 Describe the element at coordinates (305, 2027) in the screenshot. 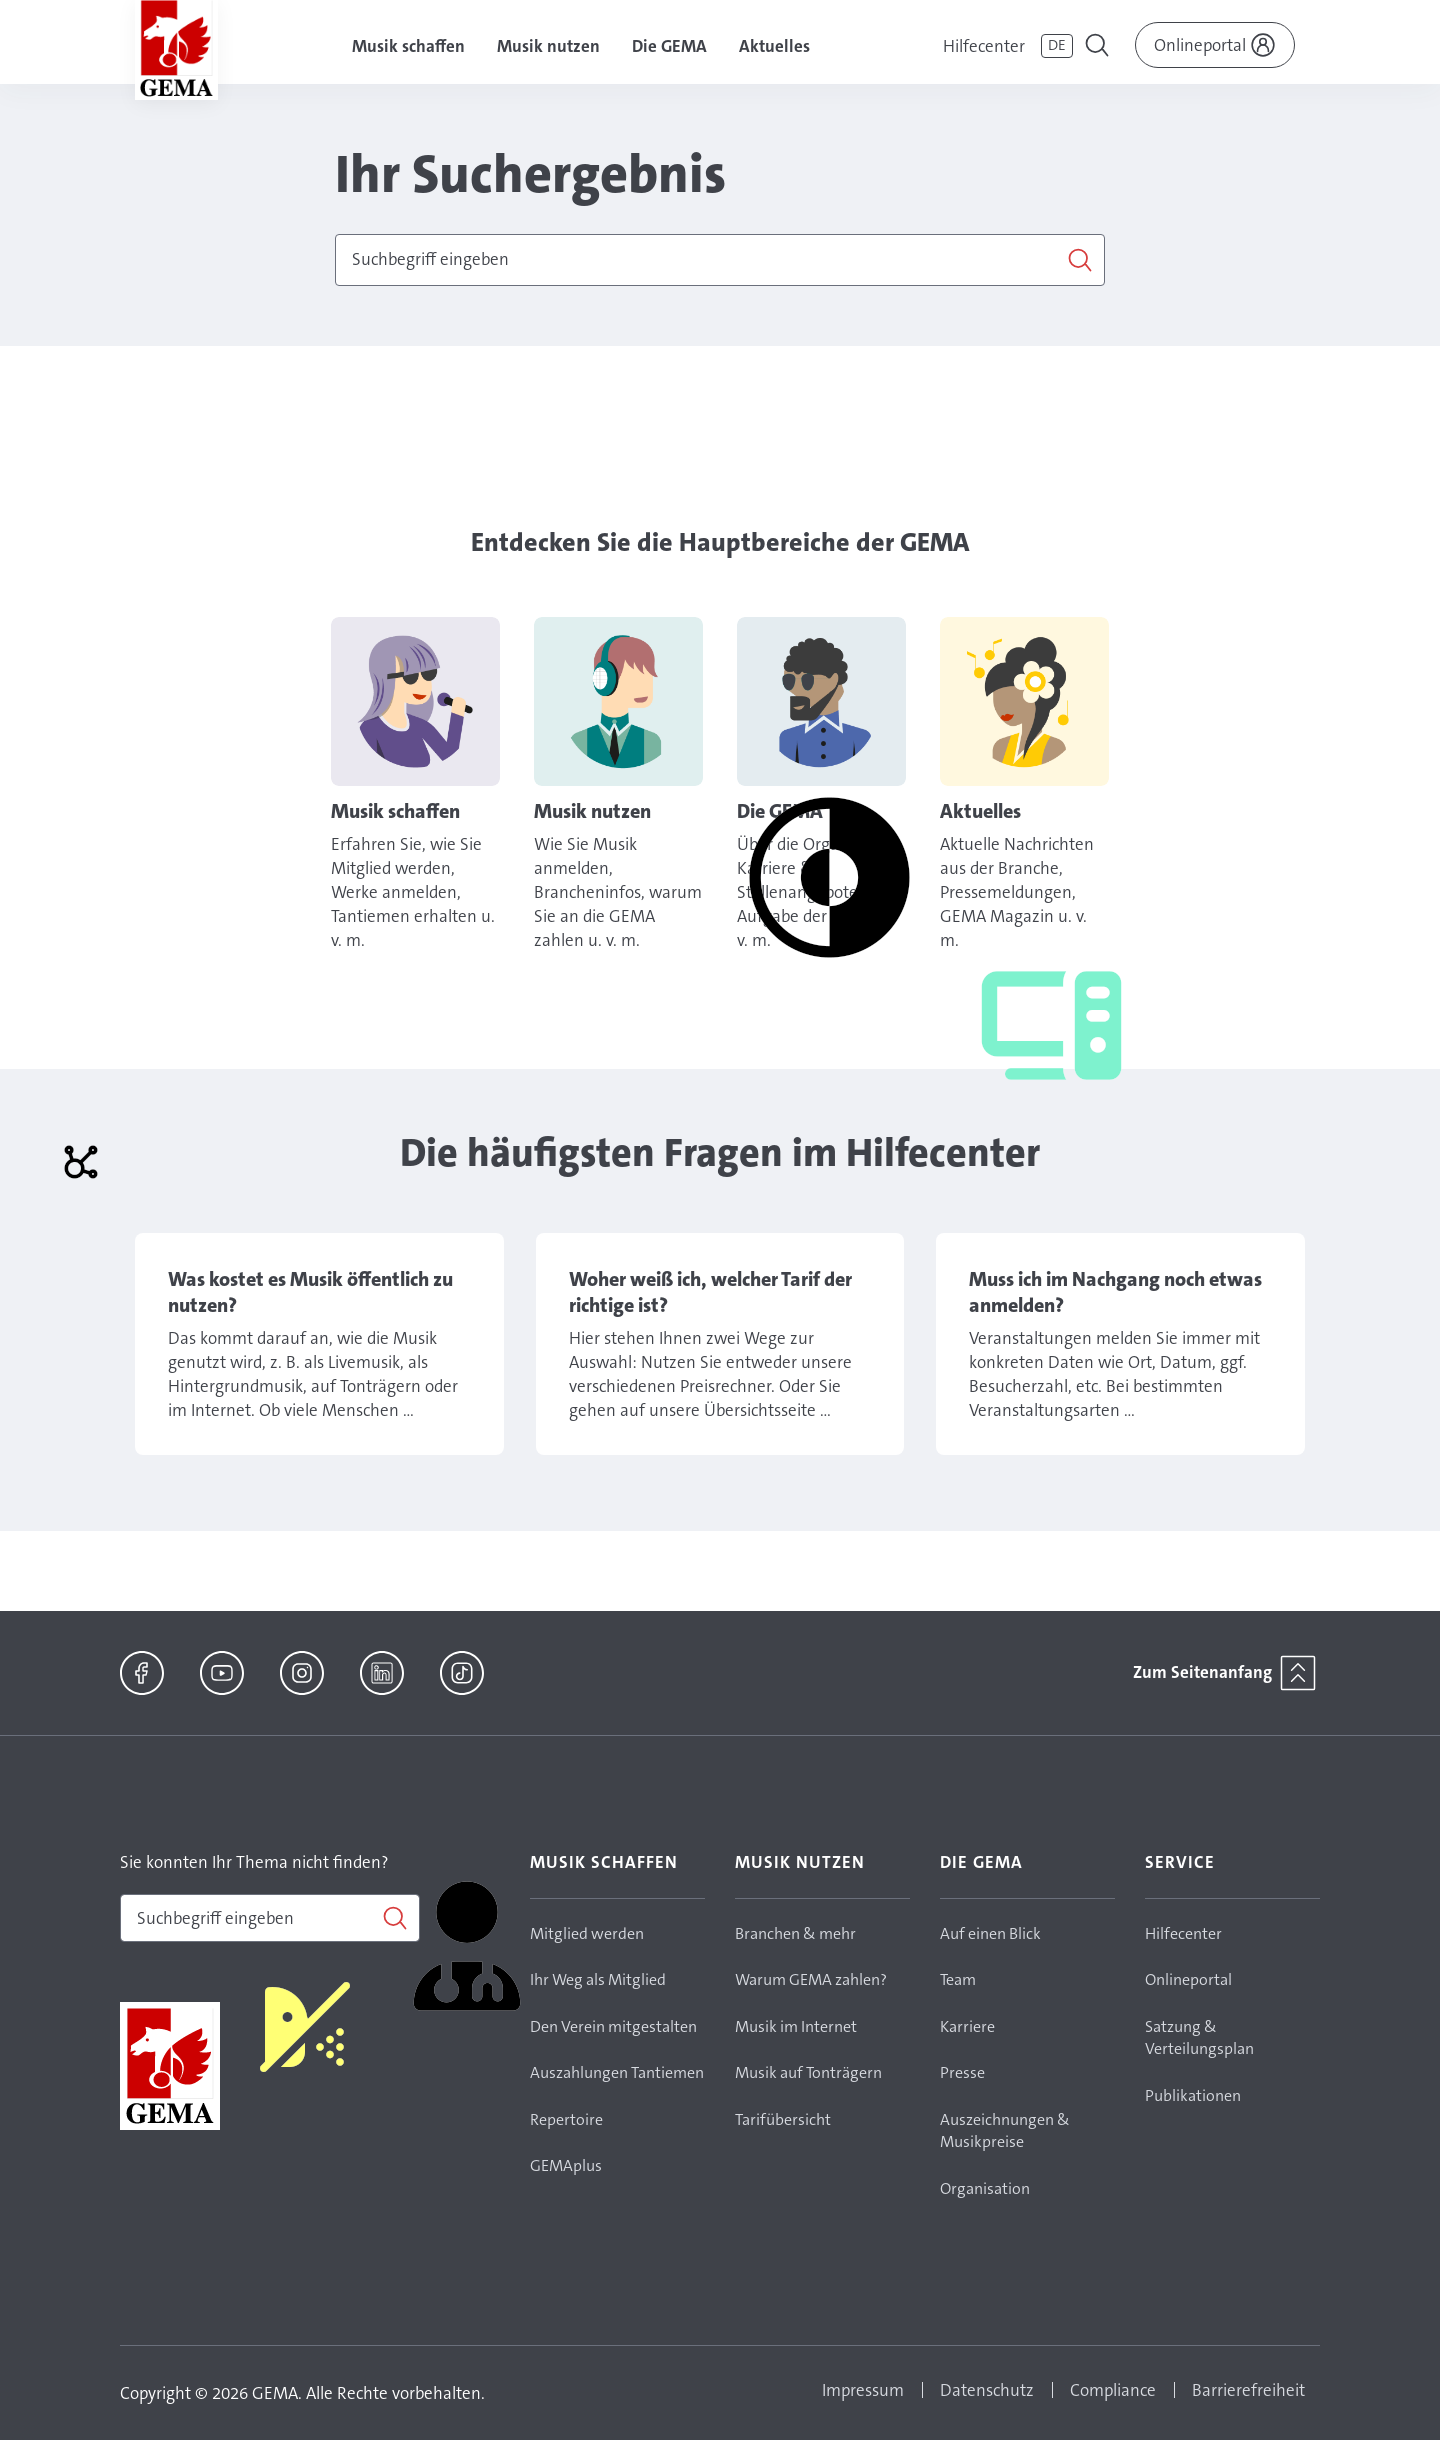

I see `indicates coughing is prohibited in this area` at that location.